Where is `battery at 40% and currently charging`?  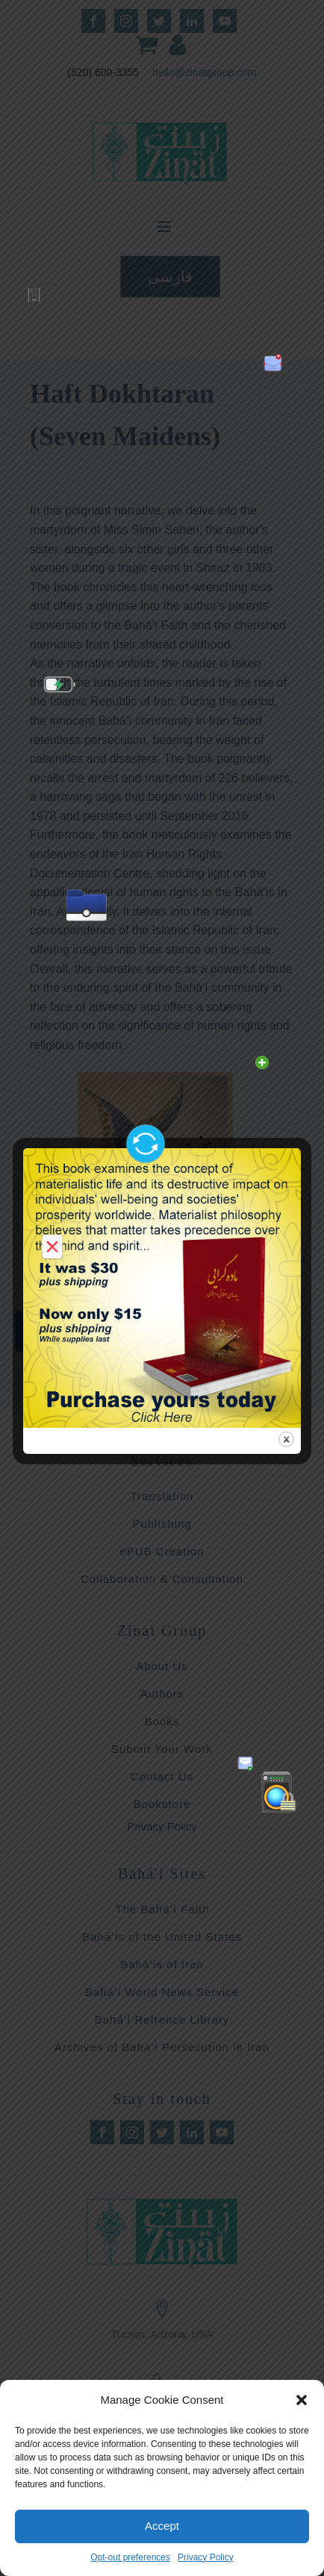
battery at 40% and currently charging is located at coordinates (60, 684).